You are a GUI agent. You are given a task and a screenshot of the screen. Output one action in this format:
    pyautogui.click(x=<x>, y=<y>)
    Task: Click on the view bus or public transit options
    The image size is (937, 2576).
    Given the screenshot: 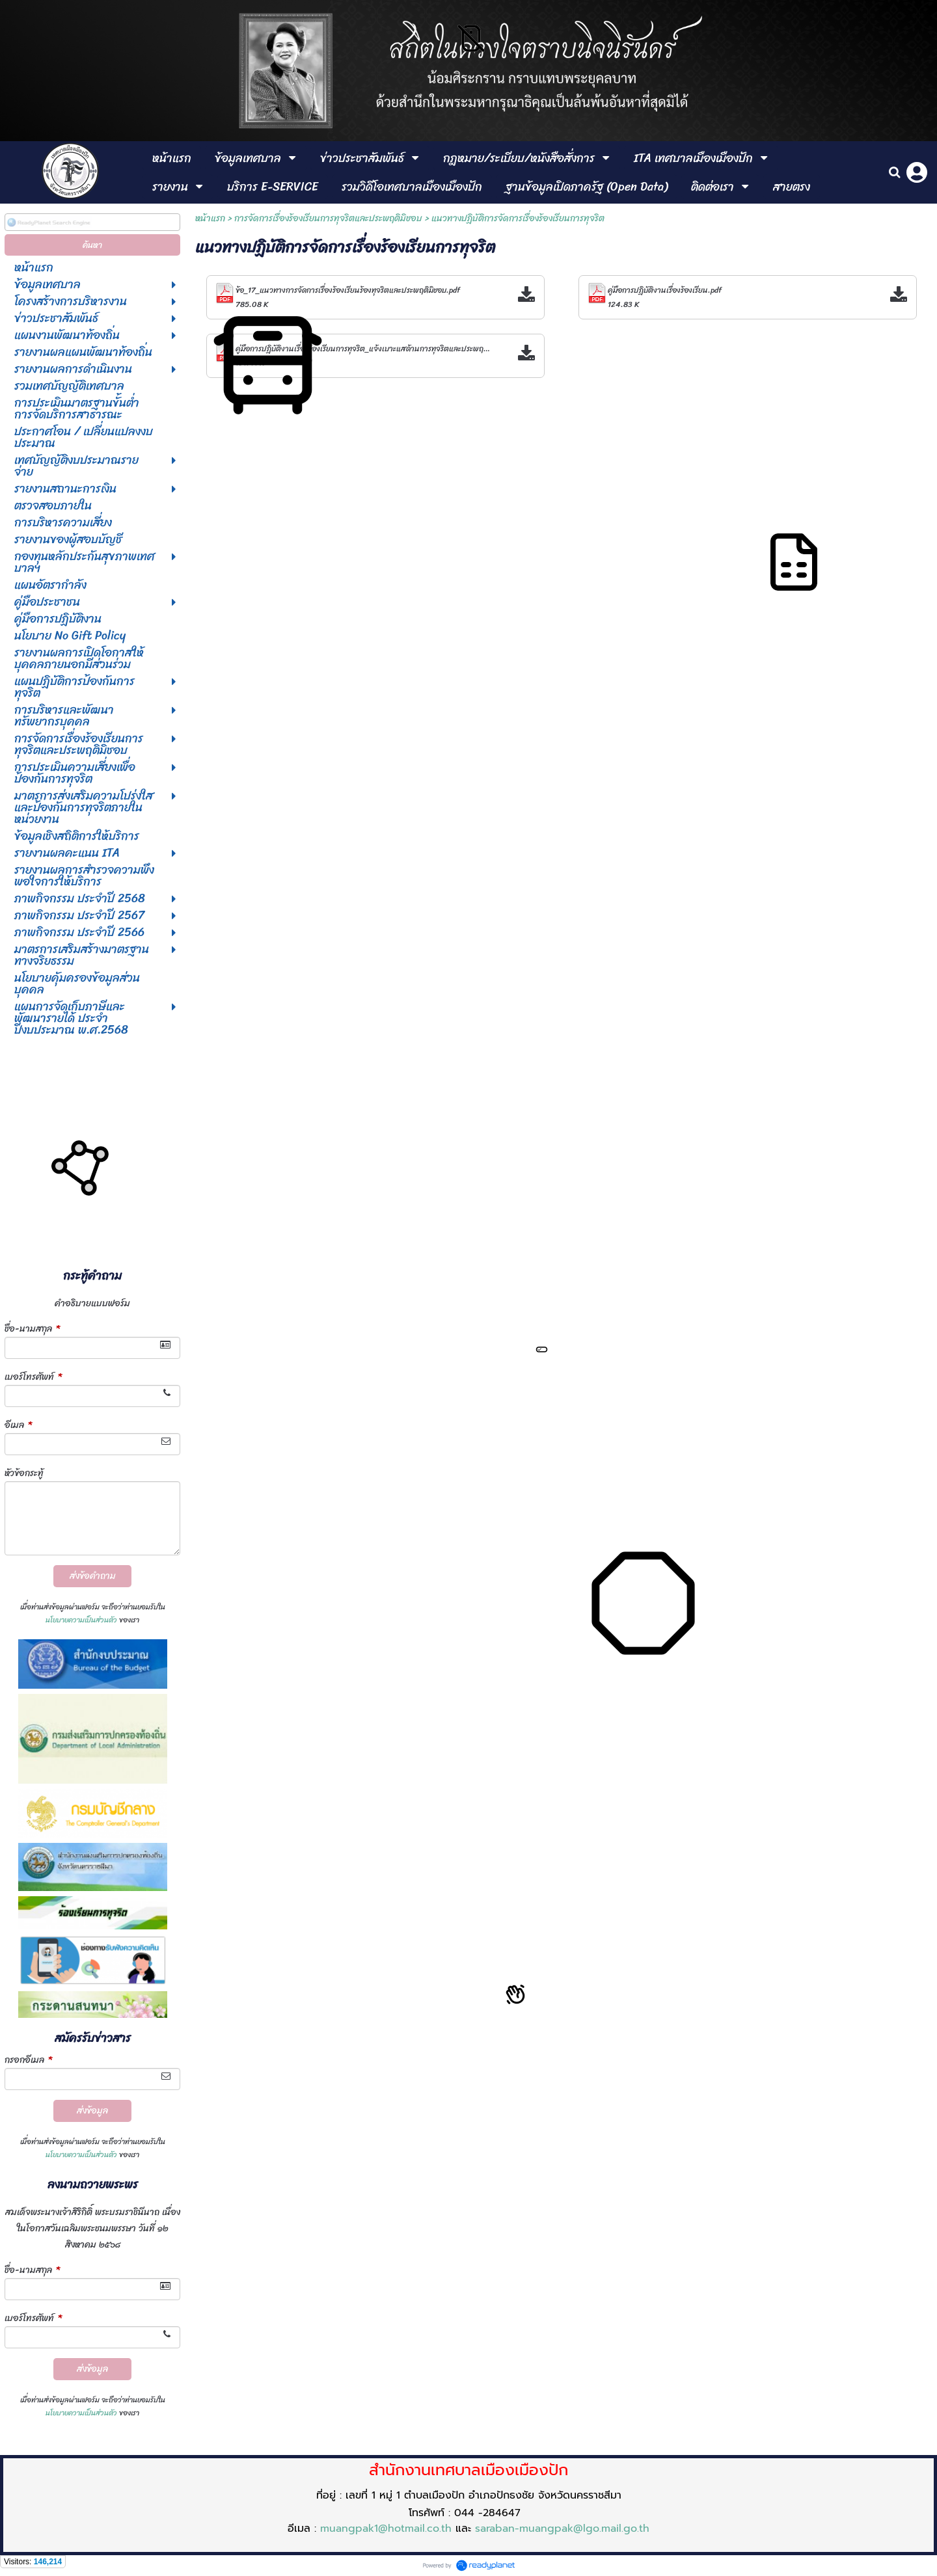 What is the action you would take?
    pyautogui.click(x=267, y=365)
    